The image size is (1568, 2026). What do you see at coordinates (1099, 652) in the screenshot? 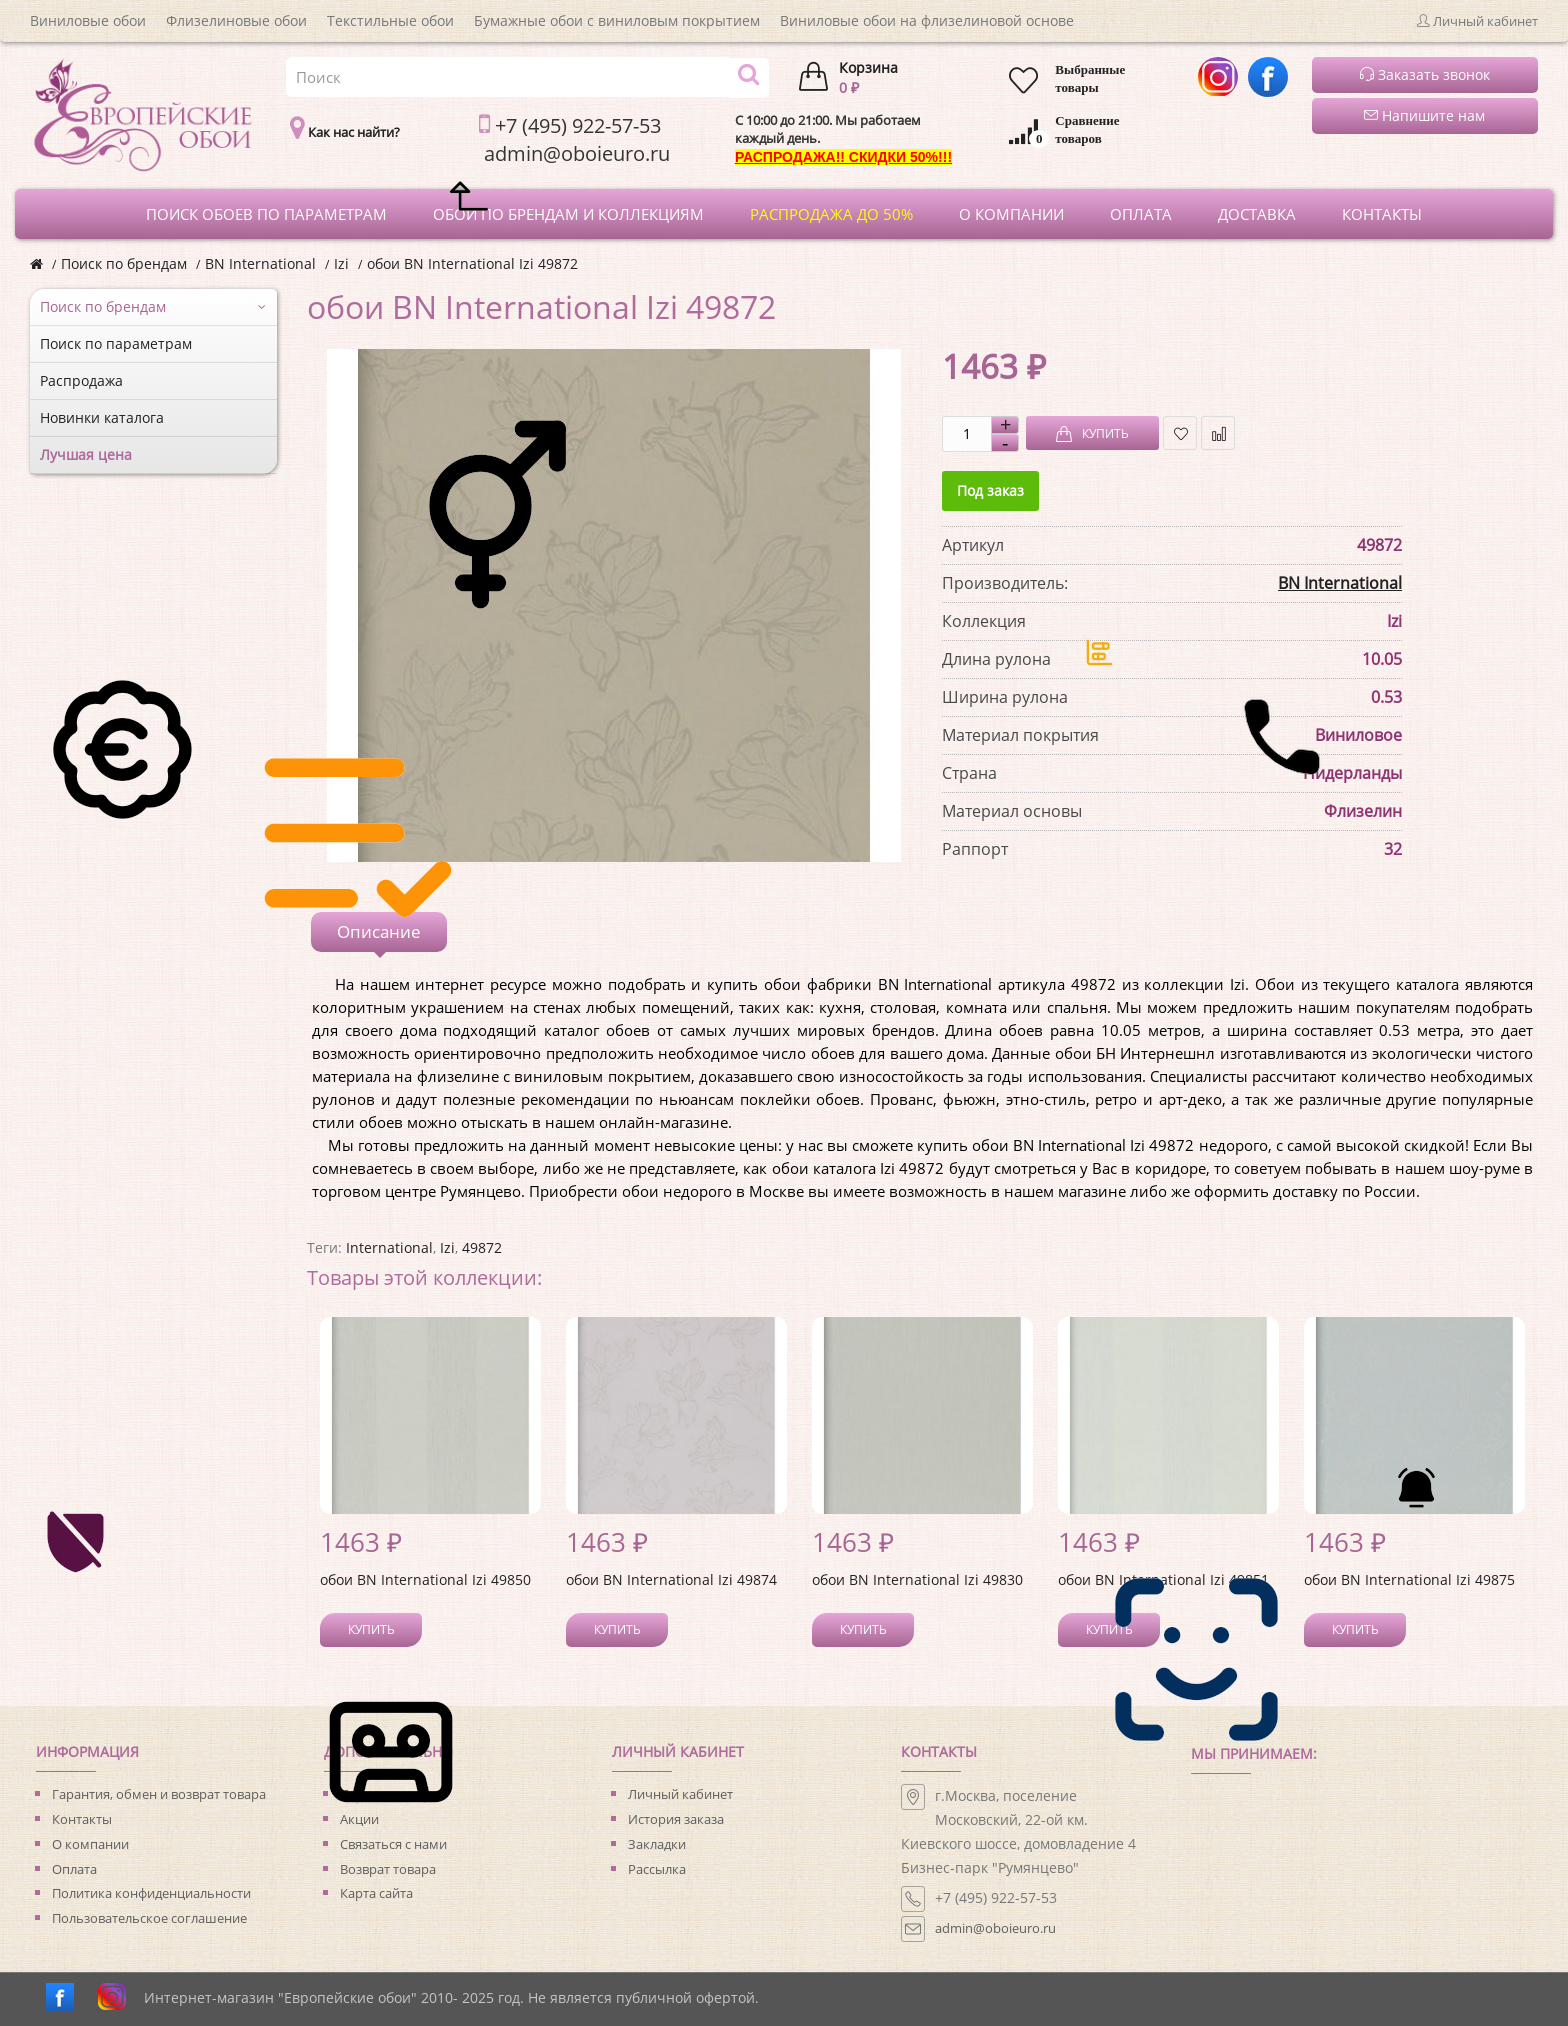
I see `view stacked bar chart data` at bounding box center [1099, 652].